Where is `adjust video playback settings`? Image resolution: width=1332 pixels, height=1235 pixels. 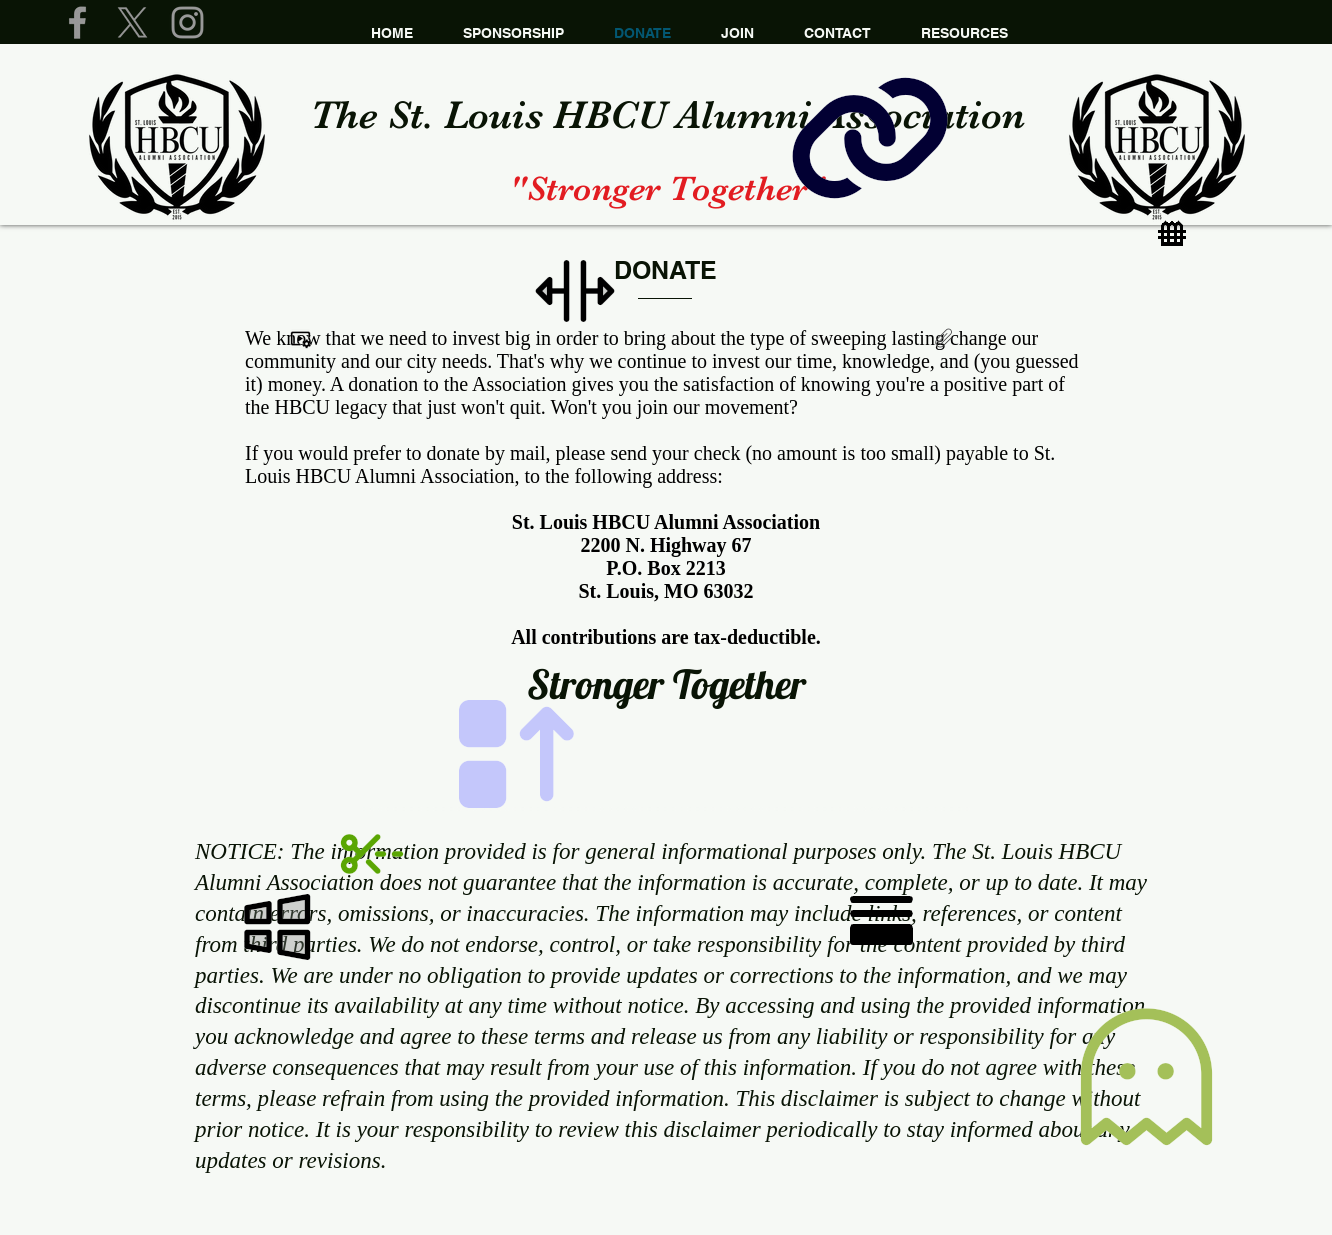 adjust video playback settings is located at coordinates (300, 338).